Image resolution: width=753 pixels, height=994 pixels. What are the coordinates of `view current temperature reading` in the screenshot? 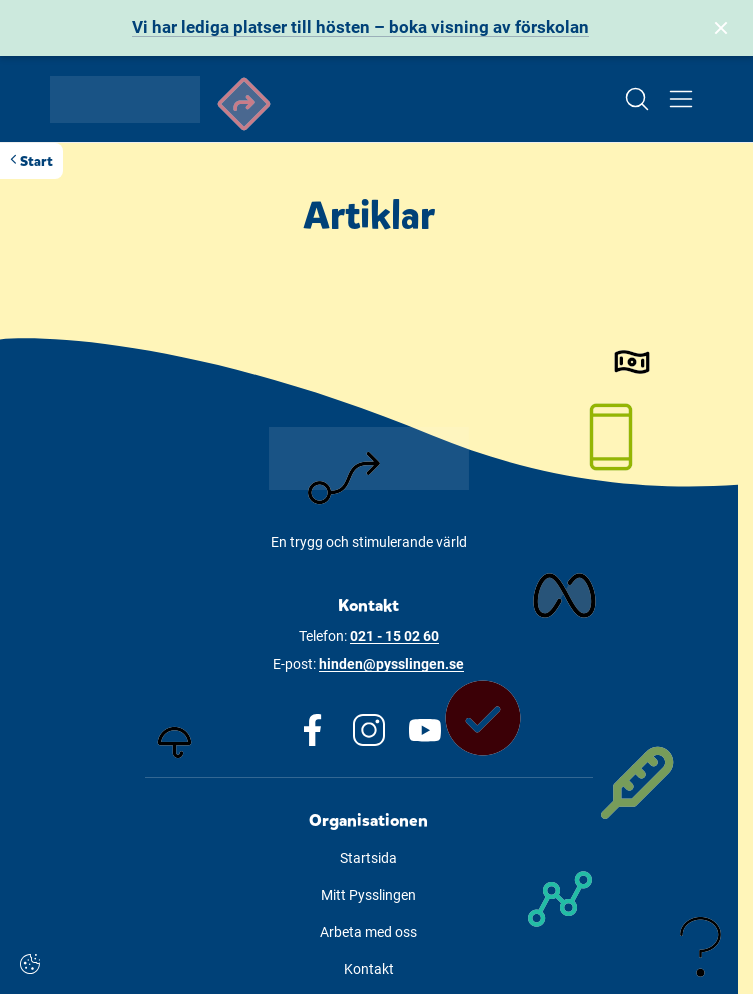 It's located at (637, 782).